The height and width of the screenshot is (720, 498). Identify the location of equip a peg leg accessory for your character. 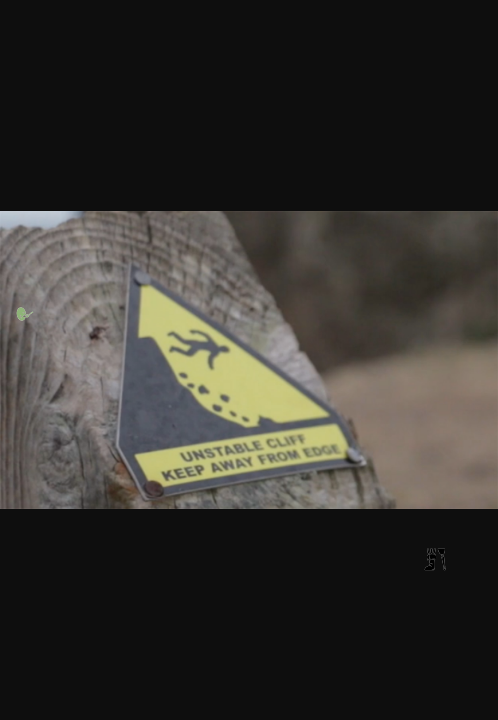
(435, 559).